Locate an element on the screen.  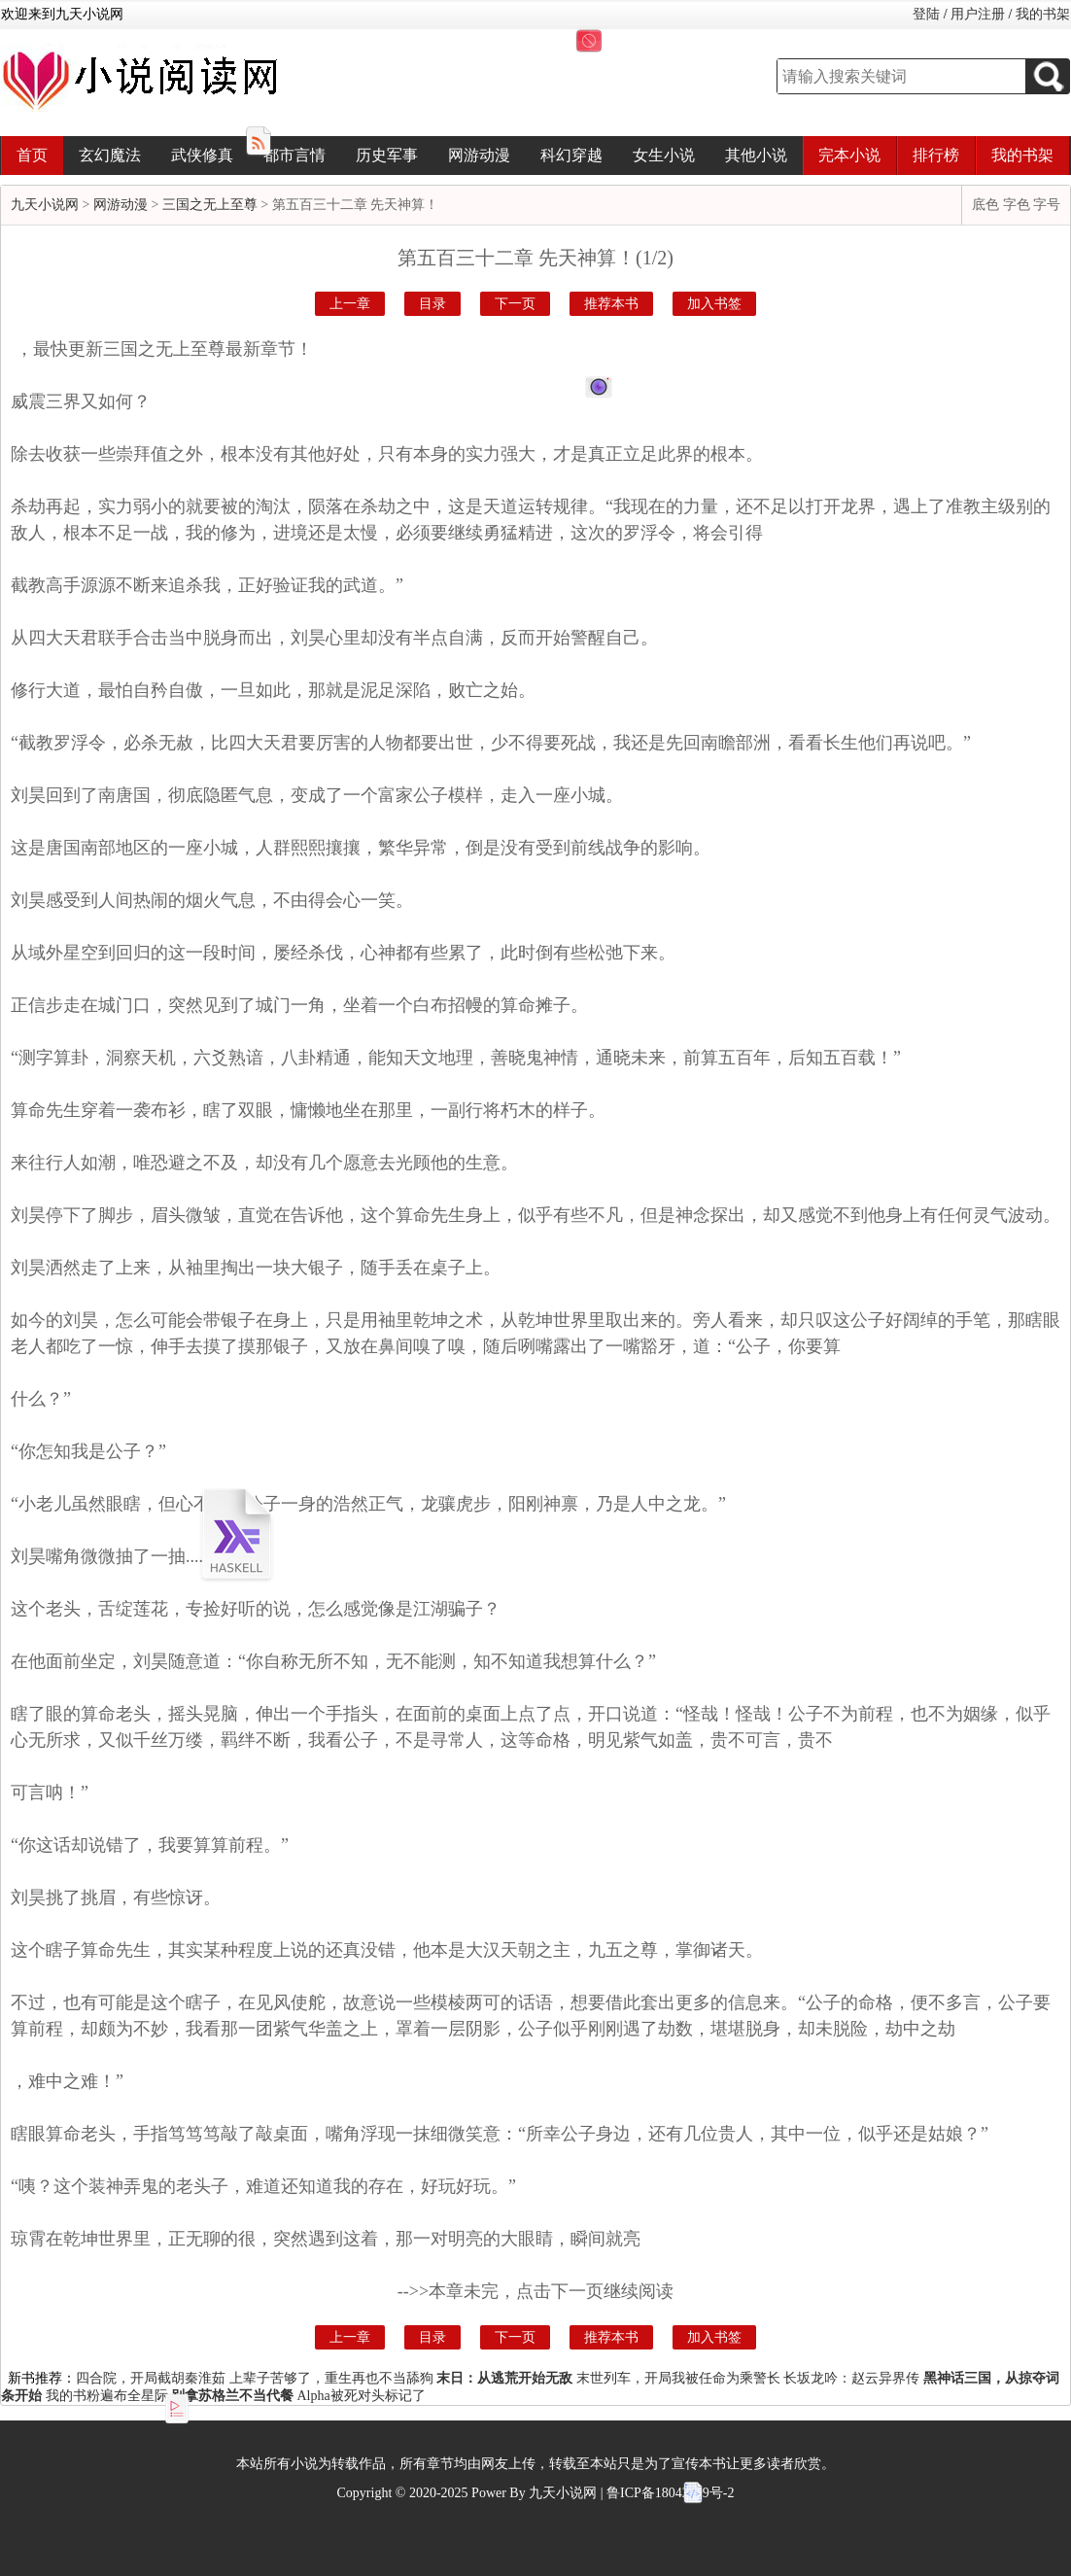
a twig template file is located at coordinates (693, 2492).